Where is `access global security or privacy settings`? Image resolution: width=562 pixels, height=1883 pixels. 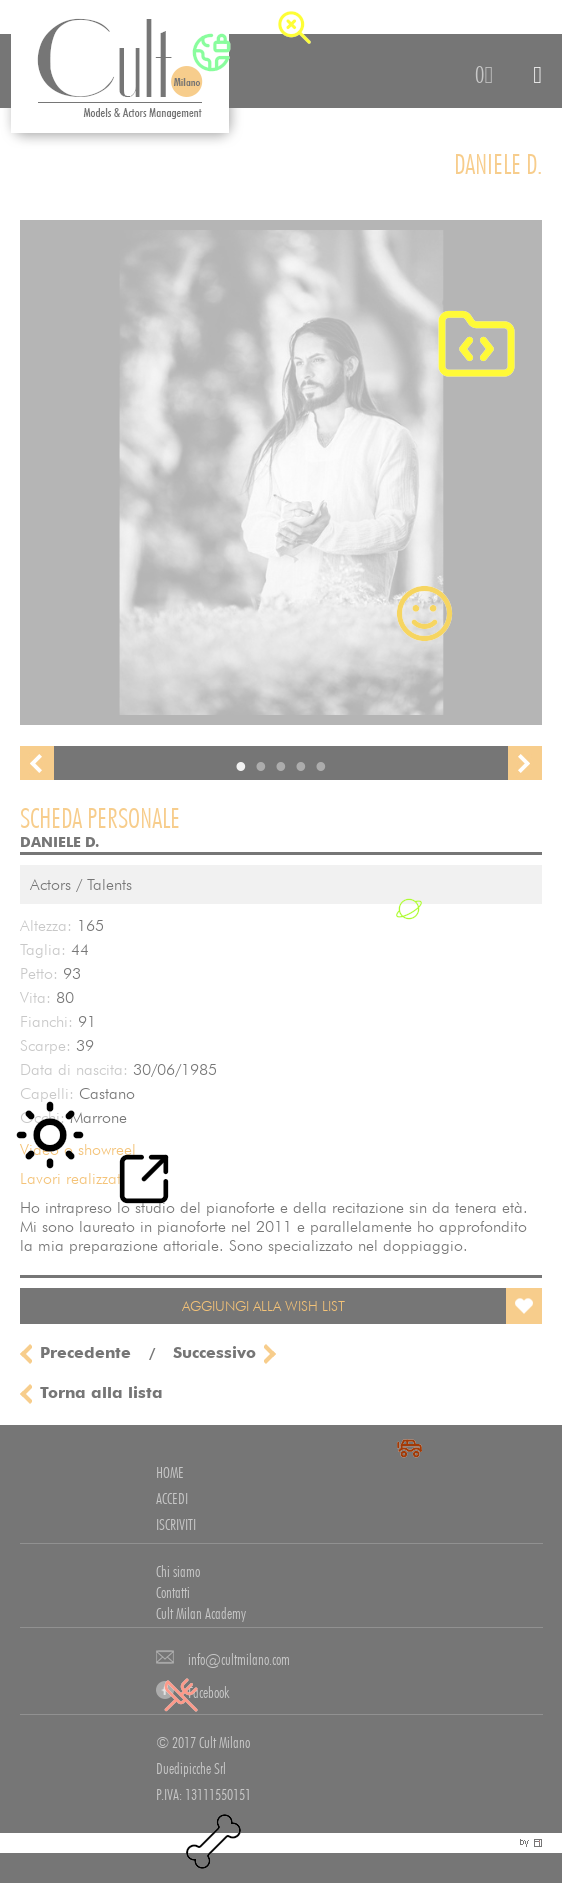 access global security or privacy settings is located at coordinates (211, 52).